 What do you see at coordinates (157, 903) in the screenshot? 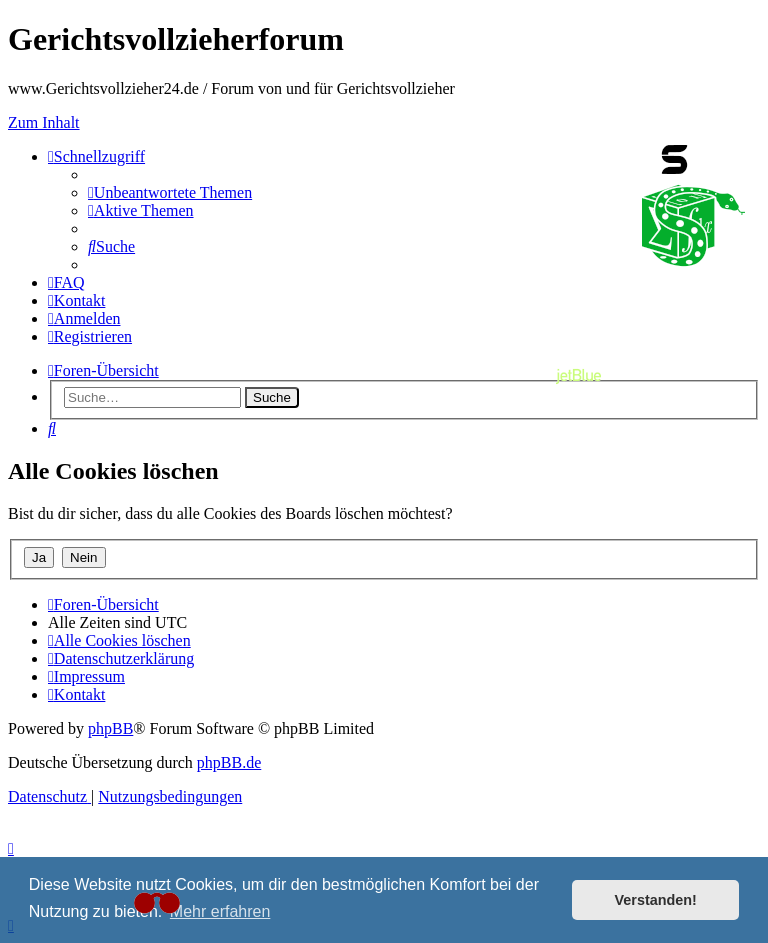
I see `enable reading mode` at bounding box center [157, 903].